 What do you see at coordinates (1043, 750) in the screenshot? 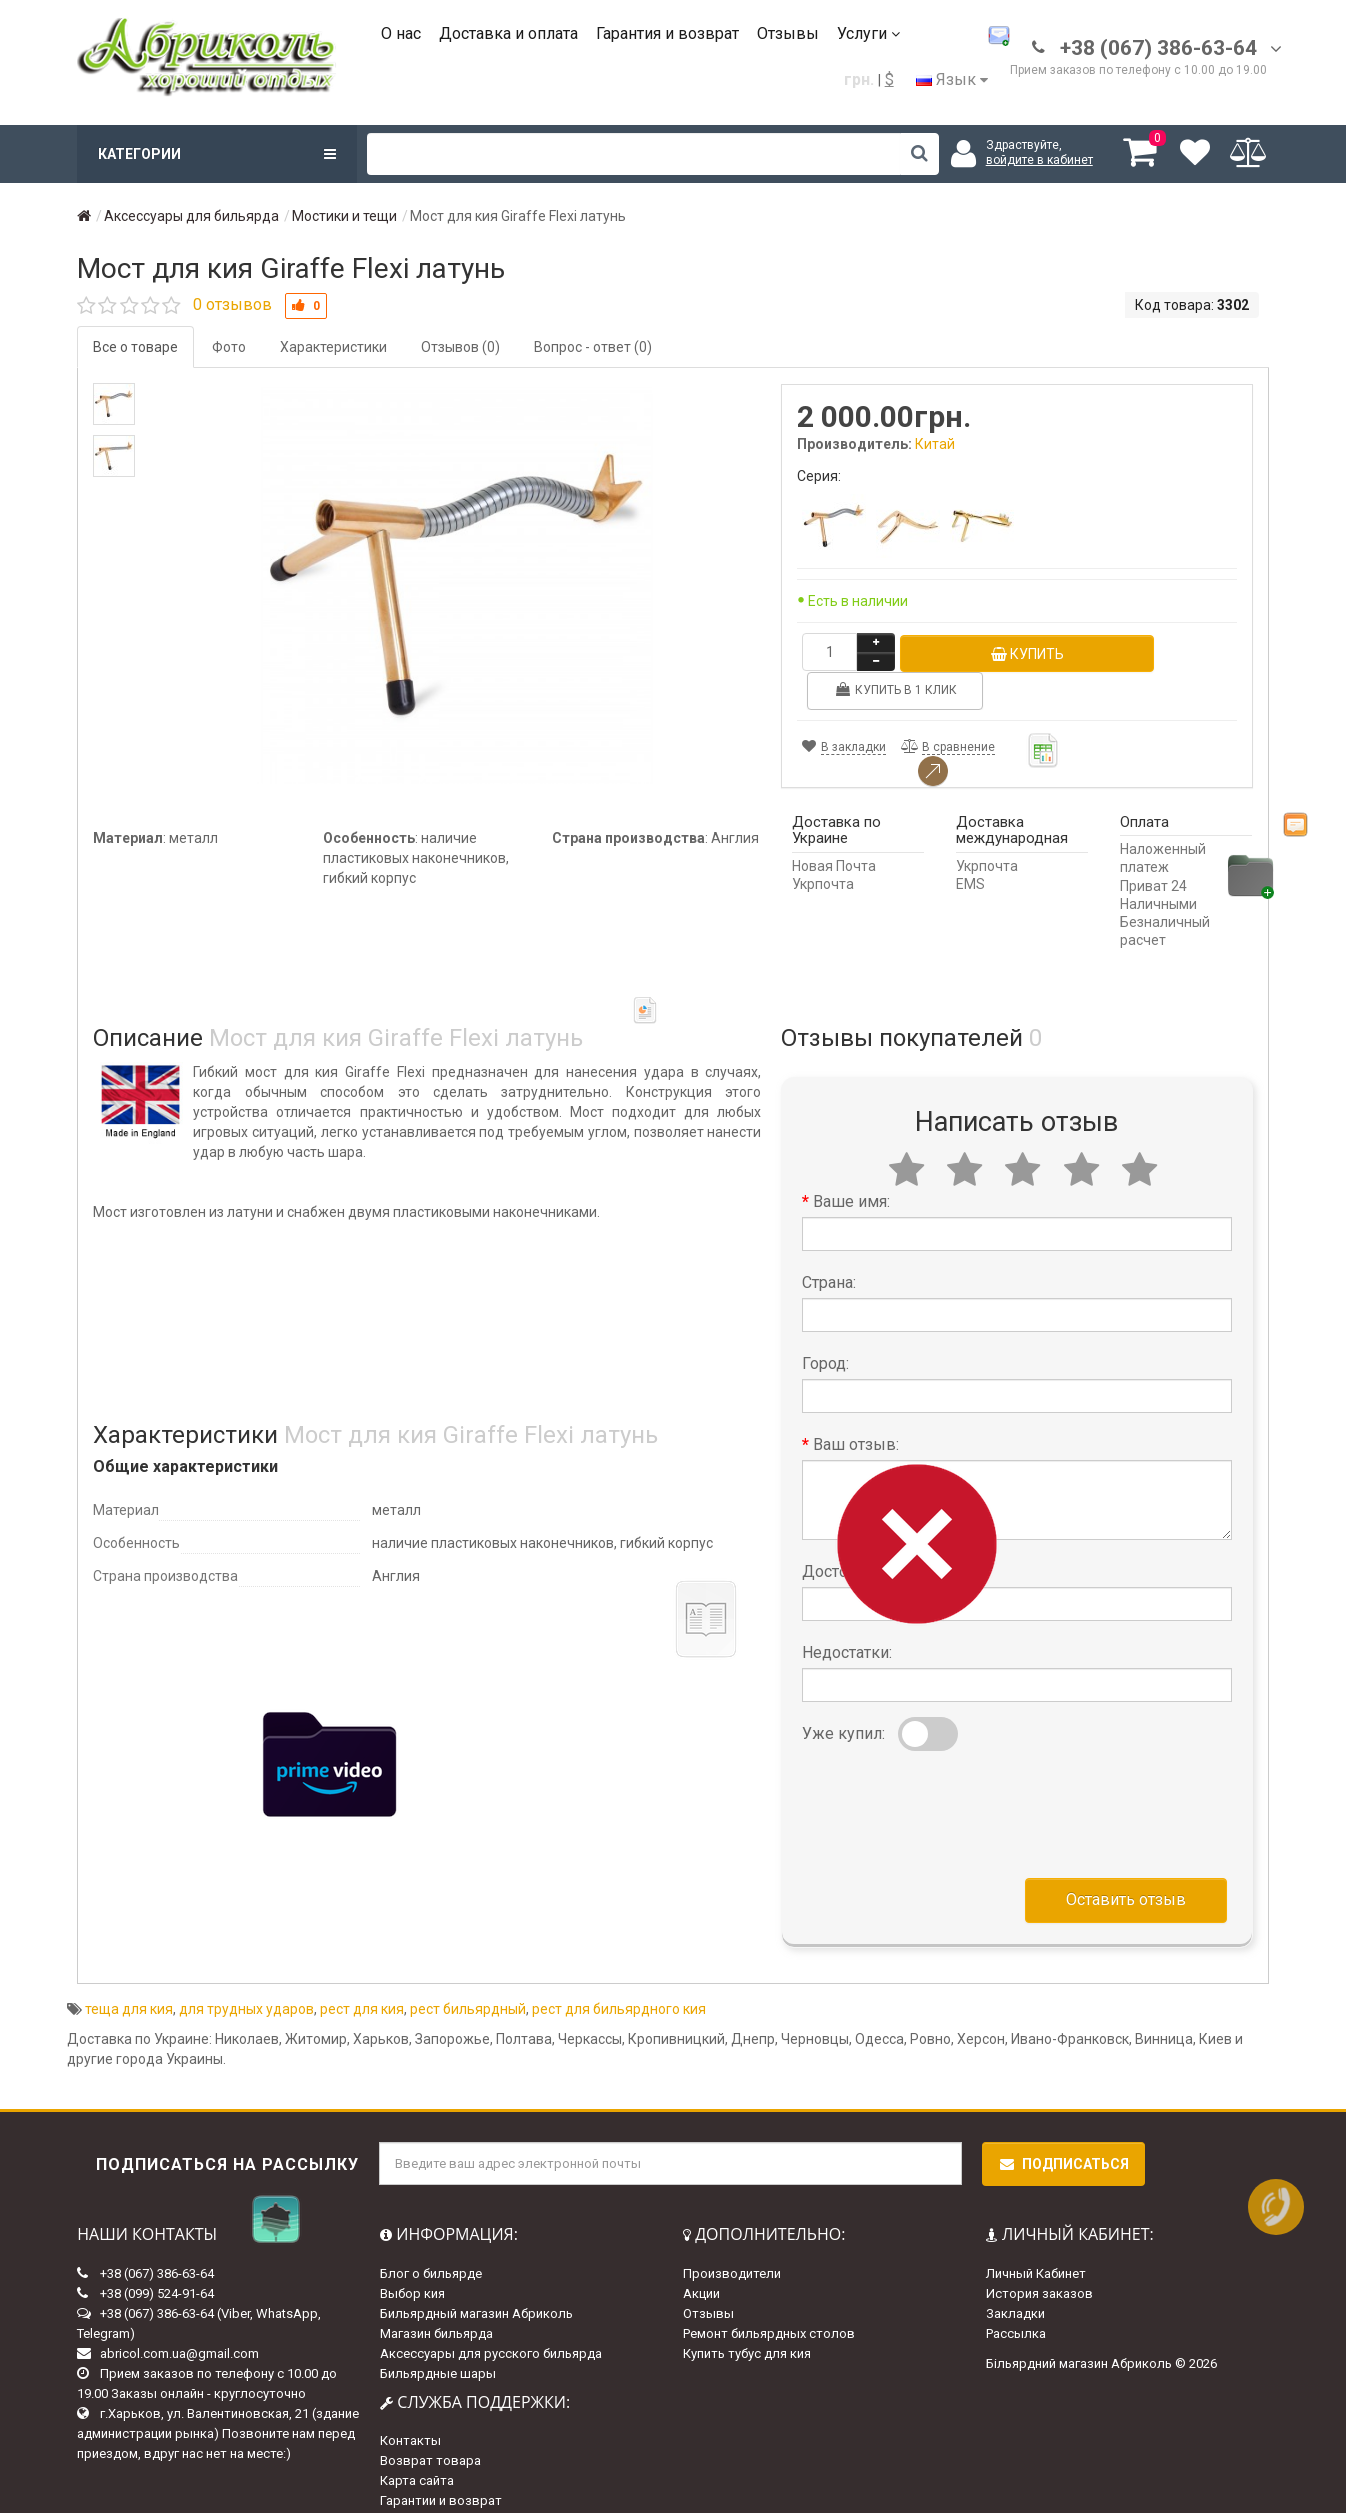
I see `open a spreadsheet file` at bounding box center [1043, 750].